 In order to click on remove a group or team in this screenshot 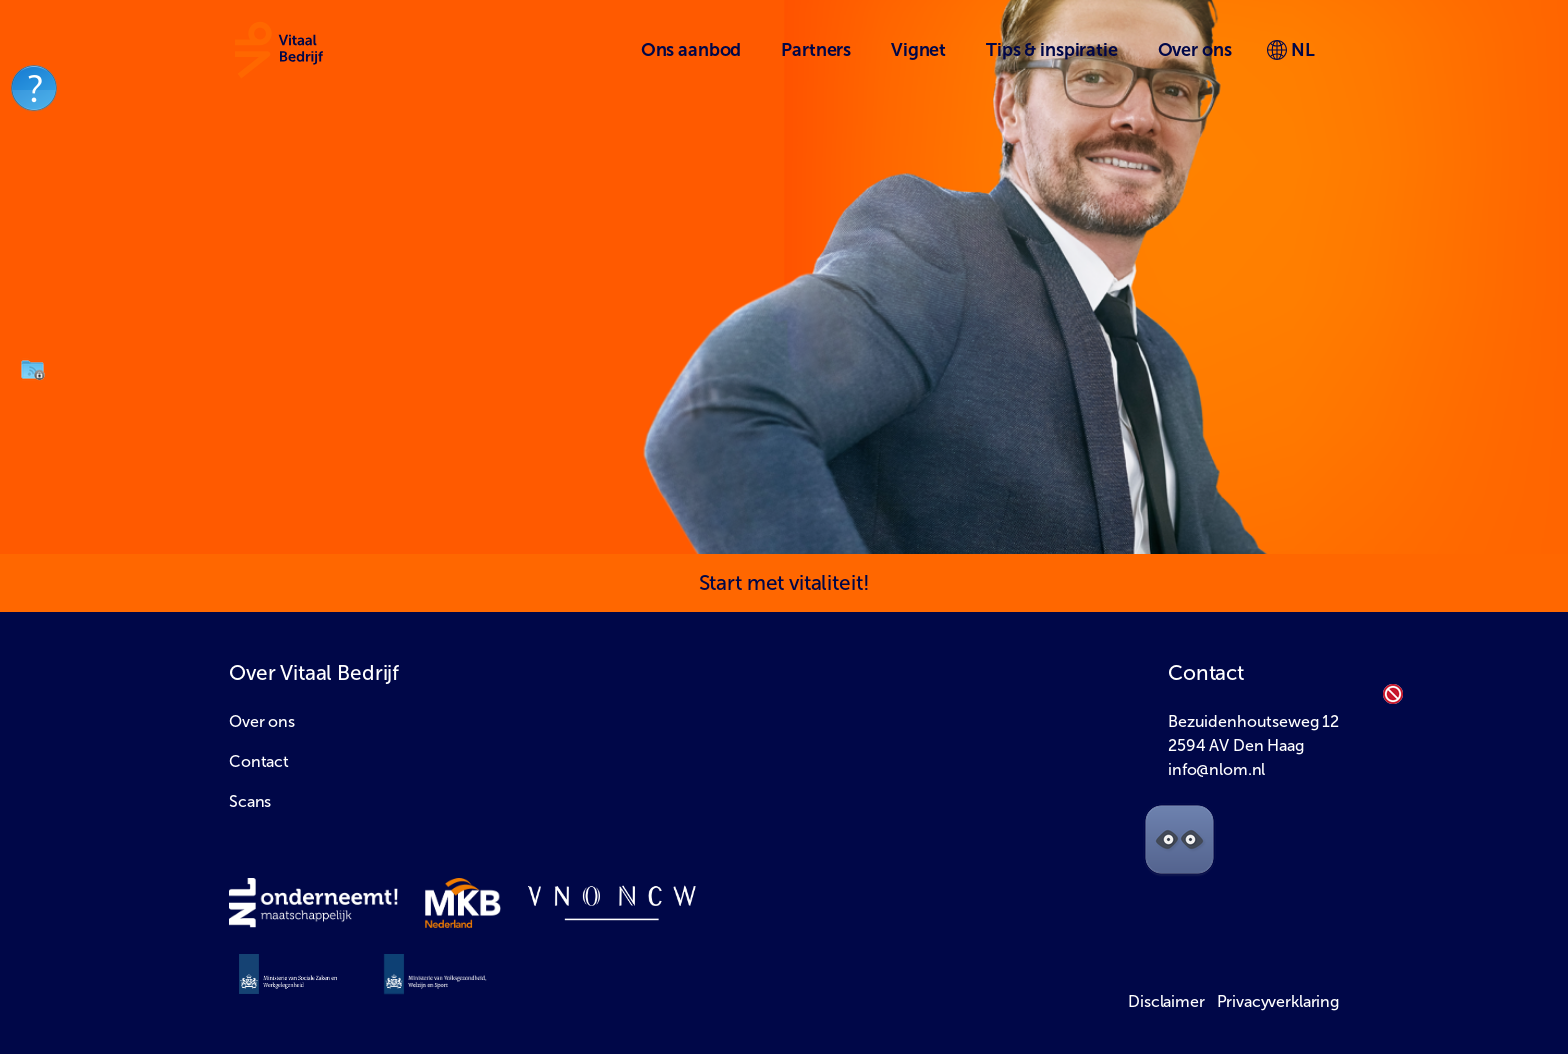, I will do `click(1393, 694)`.